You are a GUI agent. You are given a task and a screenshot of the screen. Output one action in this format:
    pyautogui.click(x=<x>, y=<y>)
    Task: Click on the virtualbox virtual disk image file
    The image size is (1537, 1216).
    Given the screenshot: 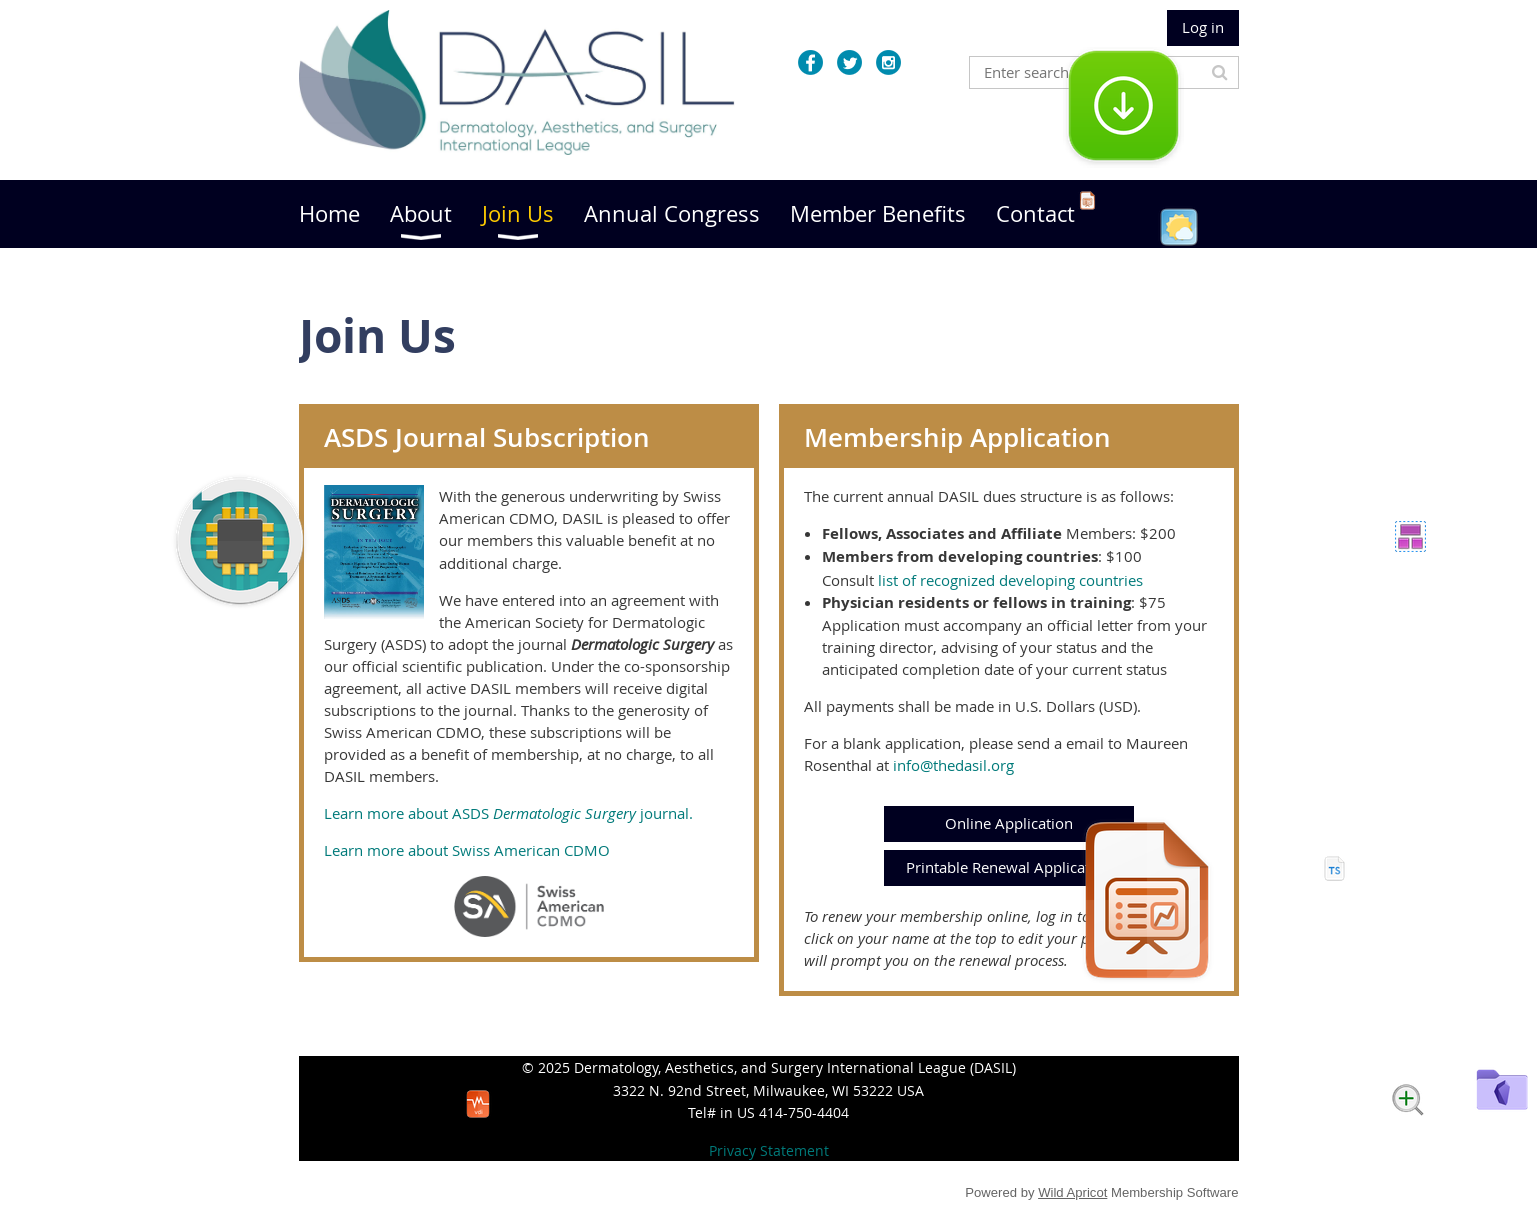 What is the action you would take?
    pyautogui.click(x=478, y=1104)
    